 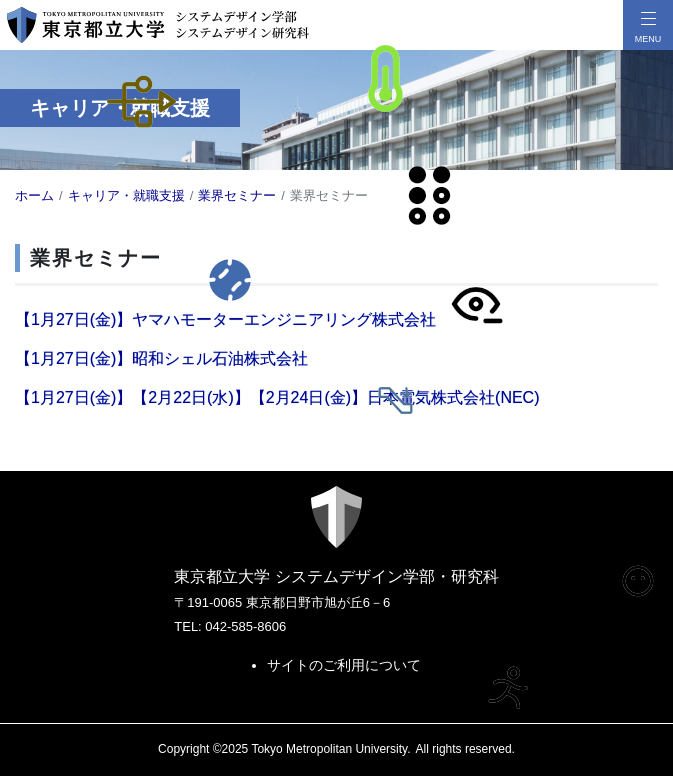 What do you see at coordinates (476, 304) in the screenshot?
I see `reduce visibility or hide content` at bounding box center [476, 304].